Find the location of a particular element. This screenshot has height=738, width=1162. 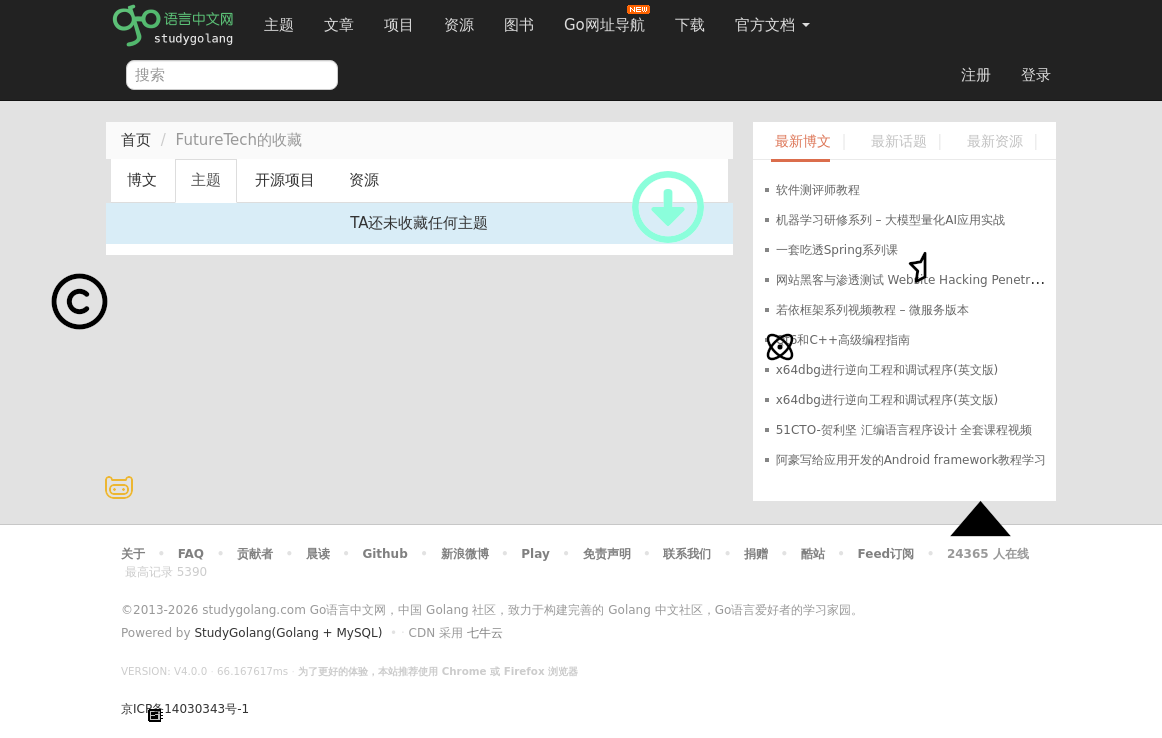

collapse an expanded section or menu is located at coordinates (980, 518).